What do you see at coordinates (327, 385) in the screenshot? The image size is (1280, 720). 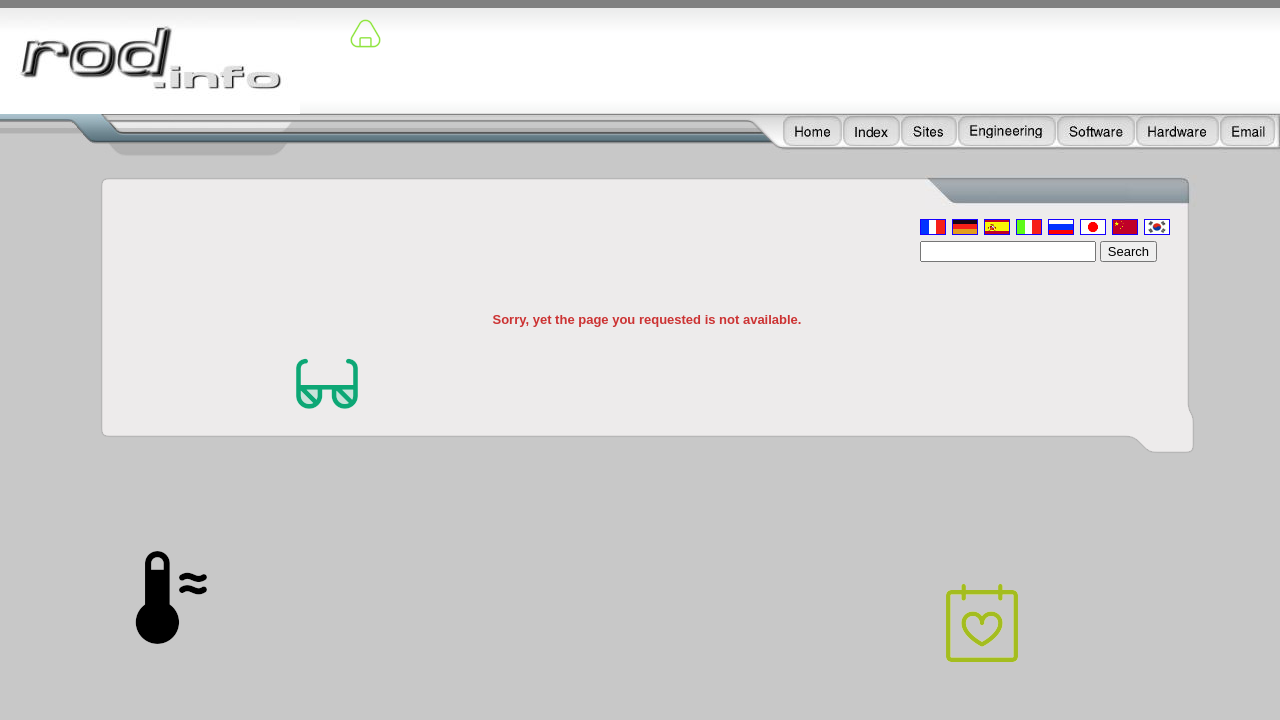 I see `toggle summer or vacation mode` at bounding box center [327, 385].